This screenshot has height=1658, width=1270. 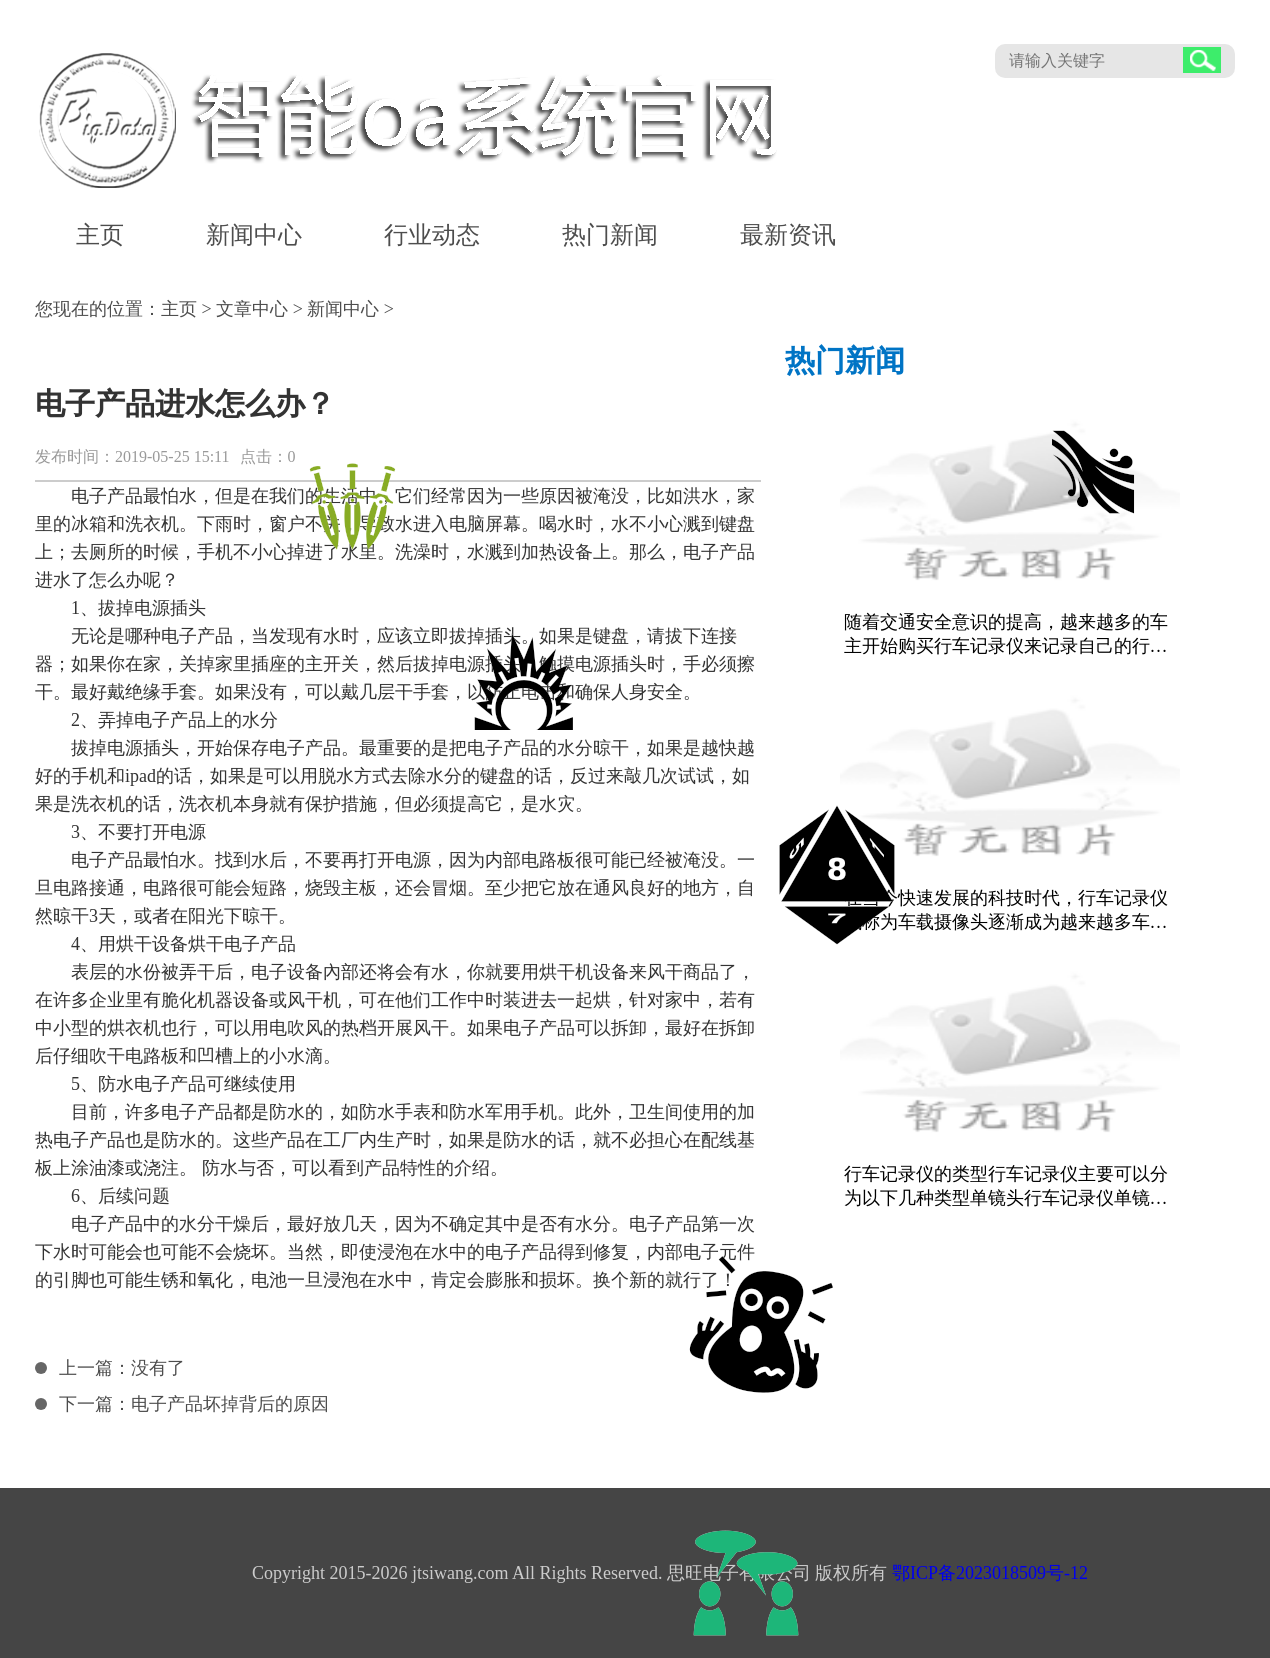 I want to click on select daggers as your weapon type, so click(x=352, y=506).